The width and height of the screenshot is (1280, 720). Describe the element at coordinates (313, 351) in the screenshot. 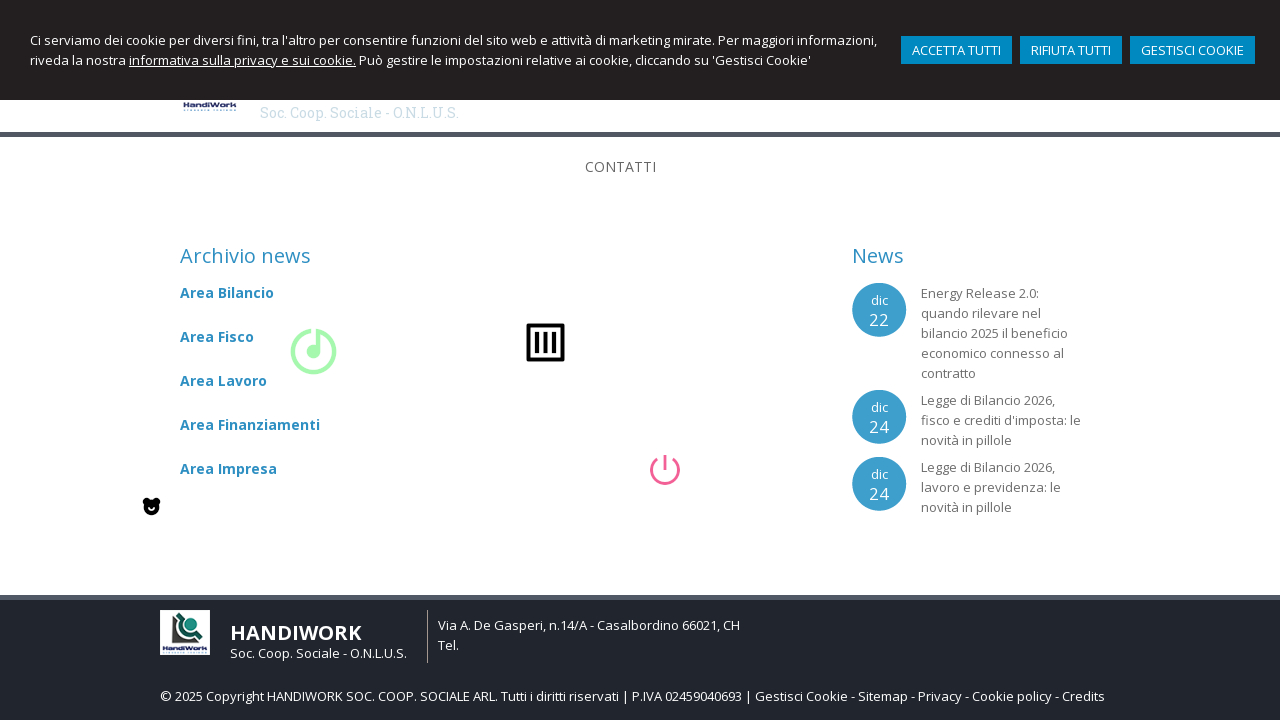

I see `play or browse music library` at that location.